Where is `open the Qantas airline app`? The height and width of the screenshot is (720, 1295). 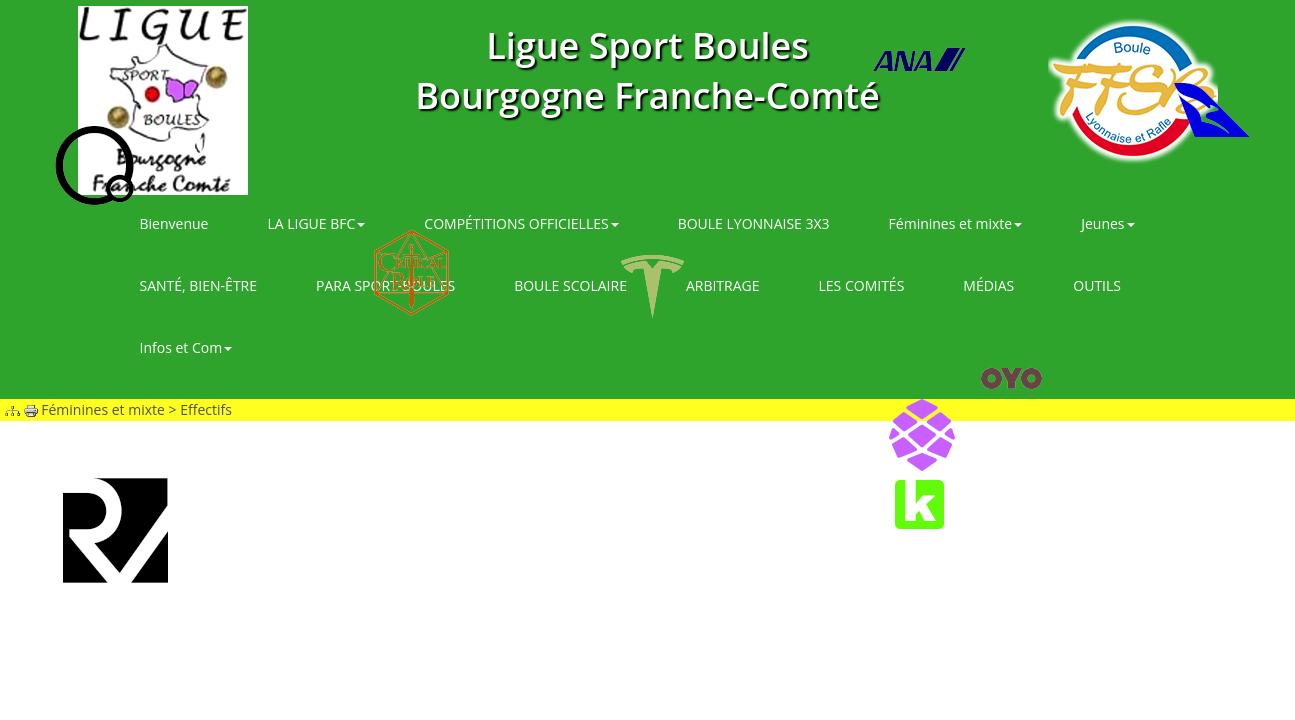 open the Qantas airline app is located at coordinates (1212, 110).